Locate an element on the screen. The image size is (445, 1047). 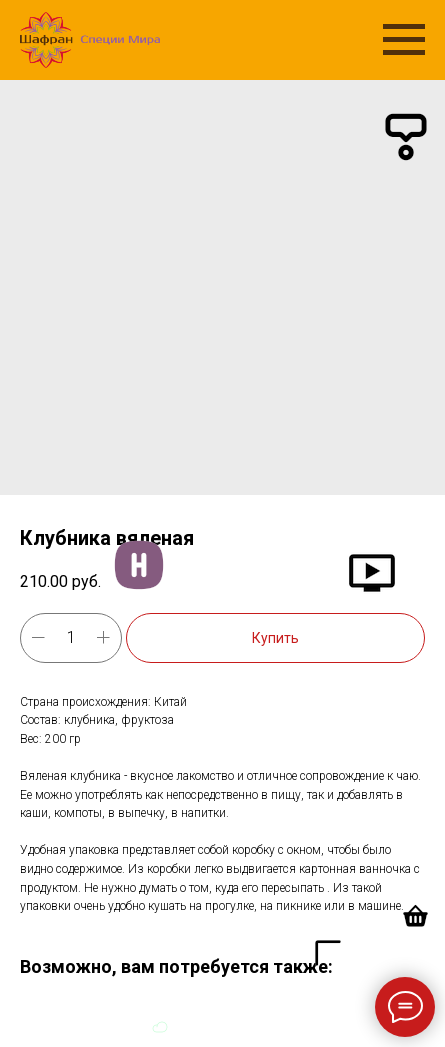
view your shopping basket is located at coordinates (415, 916).